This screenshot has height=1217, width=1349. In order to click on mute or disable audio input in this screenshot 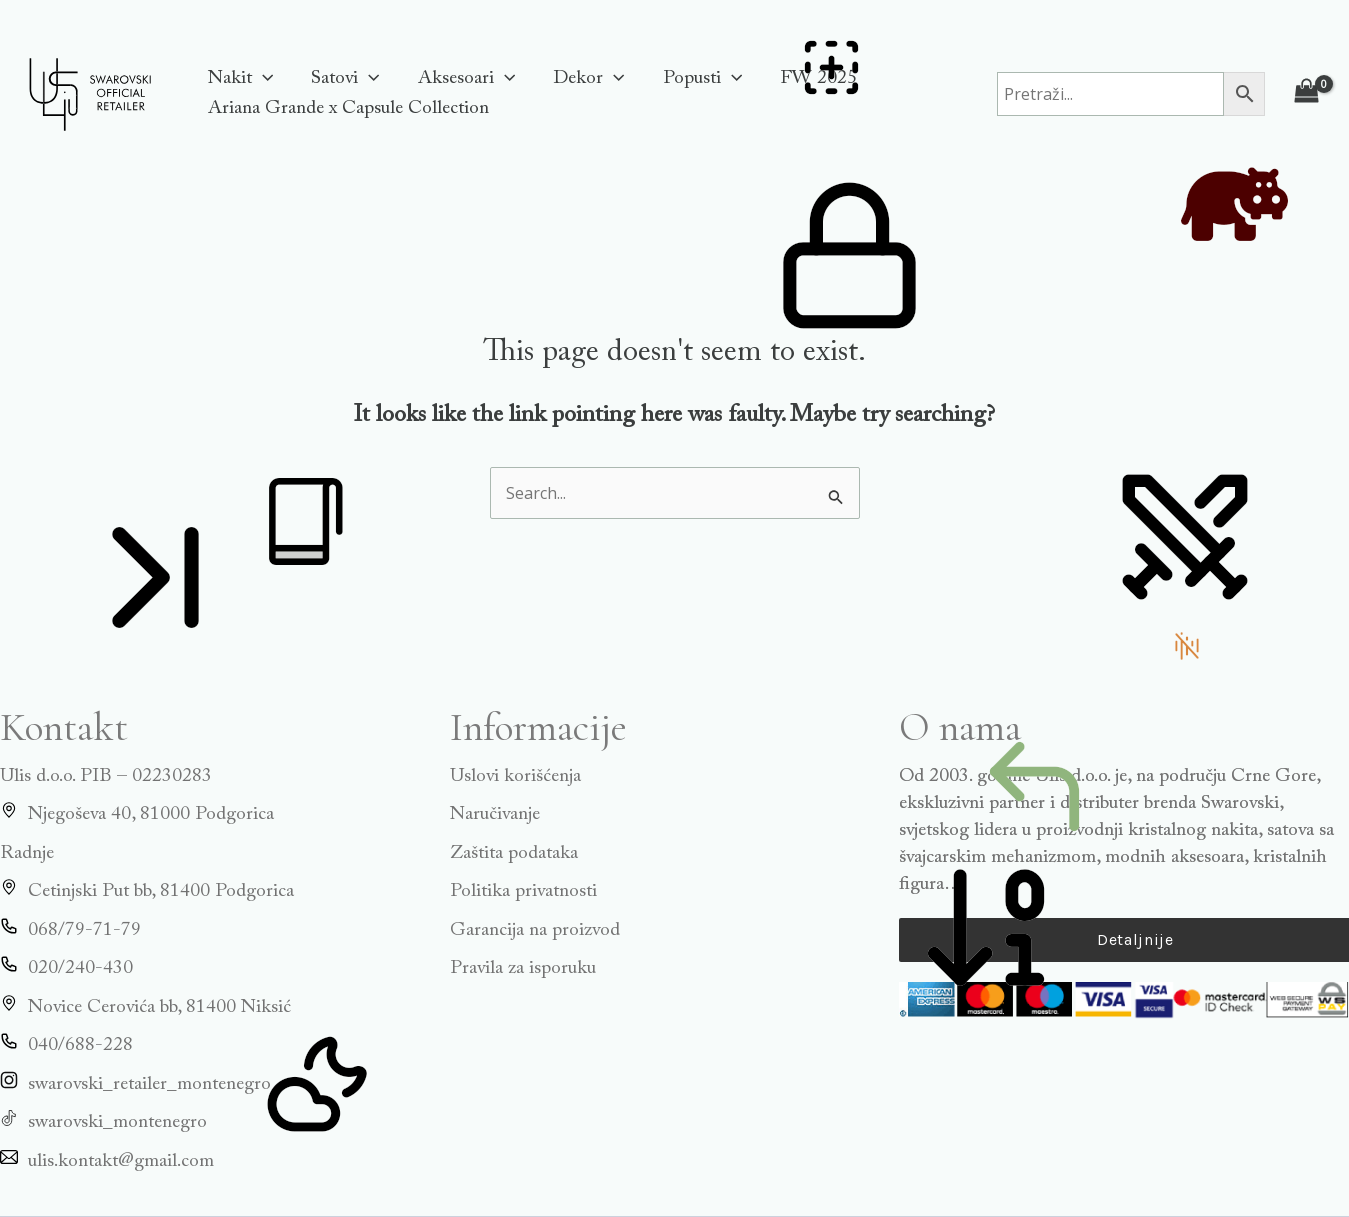, I will do `click(1187, 646)`.